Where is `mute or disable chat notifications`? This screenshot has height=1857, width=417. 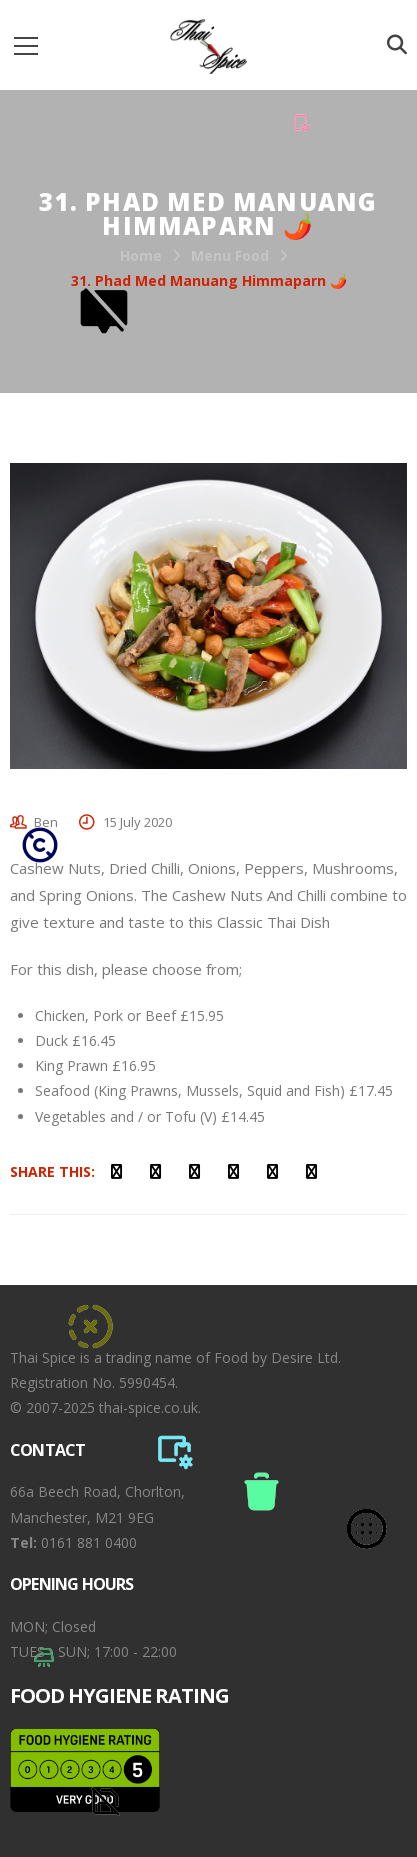 mute or disable chat notifications is located at coordinates (104, 310).